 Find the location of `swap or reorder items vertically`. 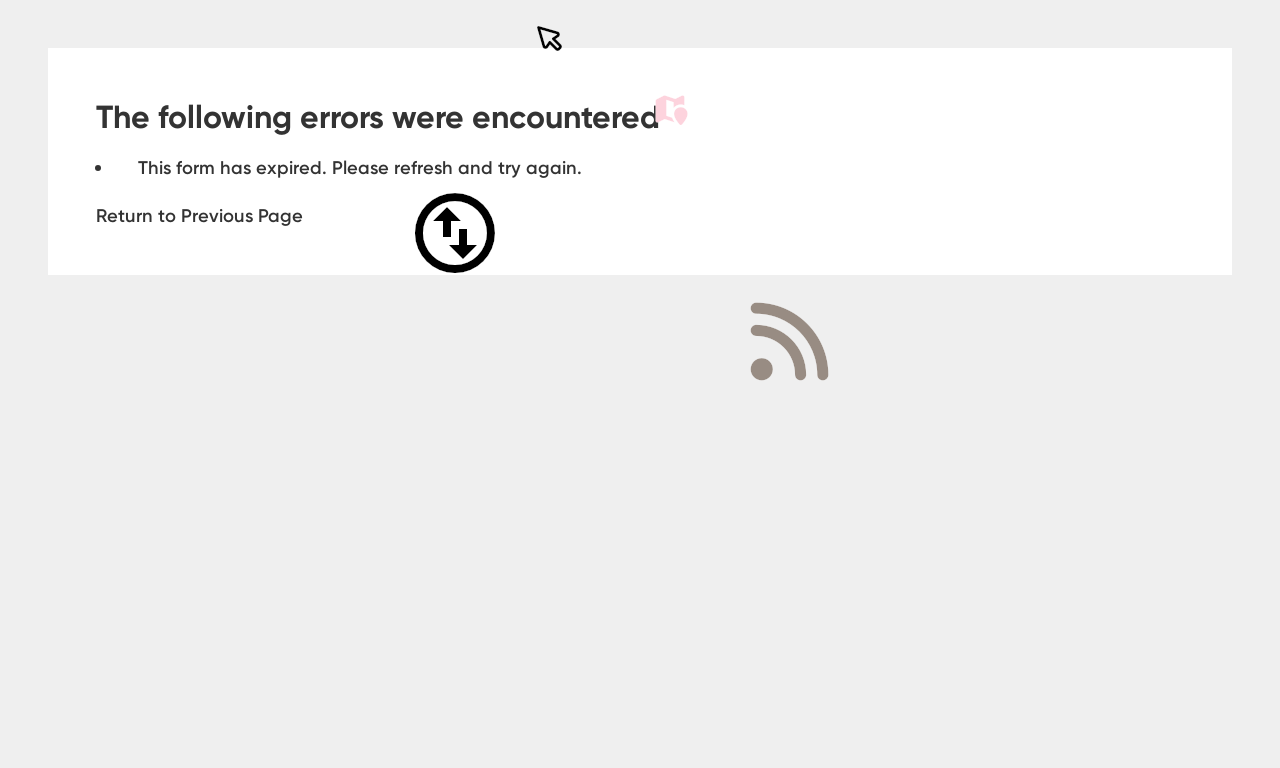

swap or reorder items vertically is located at coordinates (455, 233).